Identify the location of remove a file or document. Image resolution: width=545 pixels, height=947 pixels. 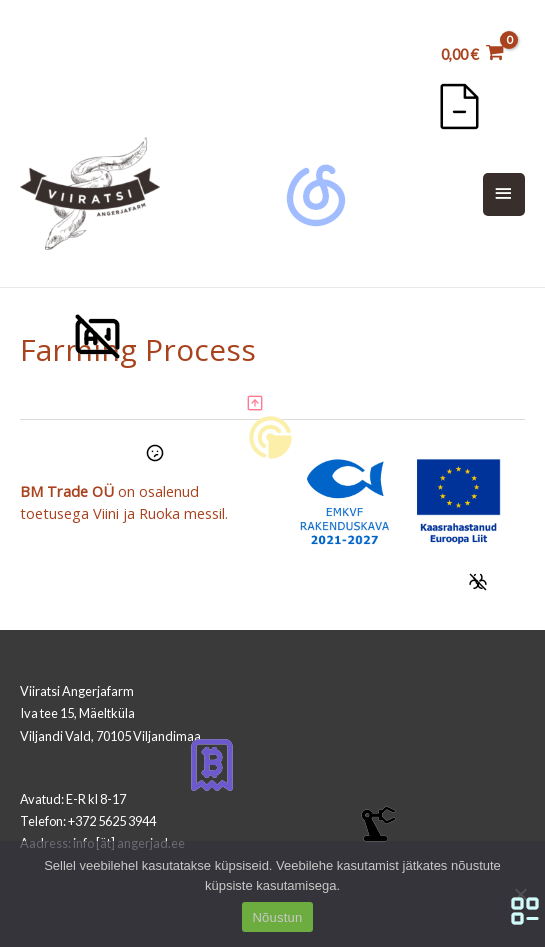
(459, 106).